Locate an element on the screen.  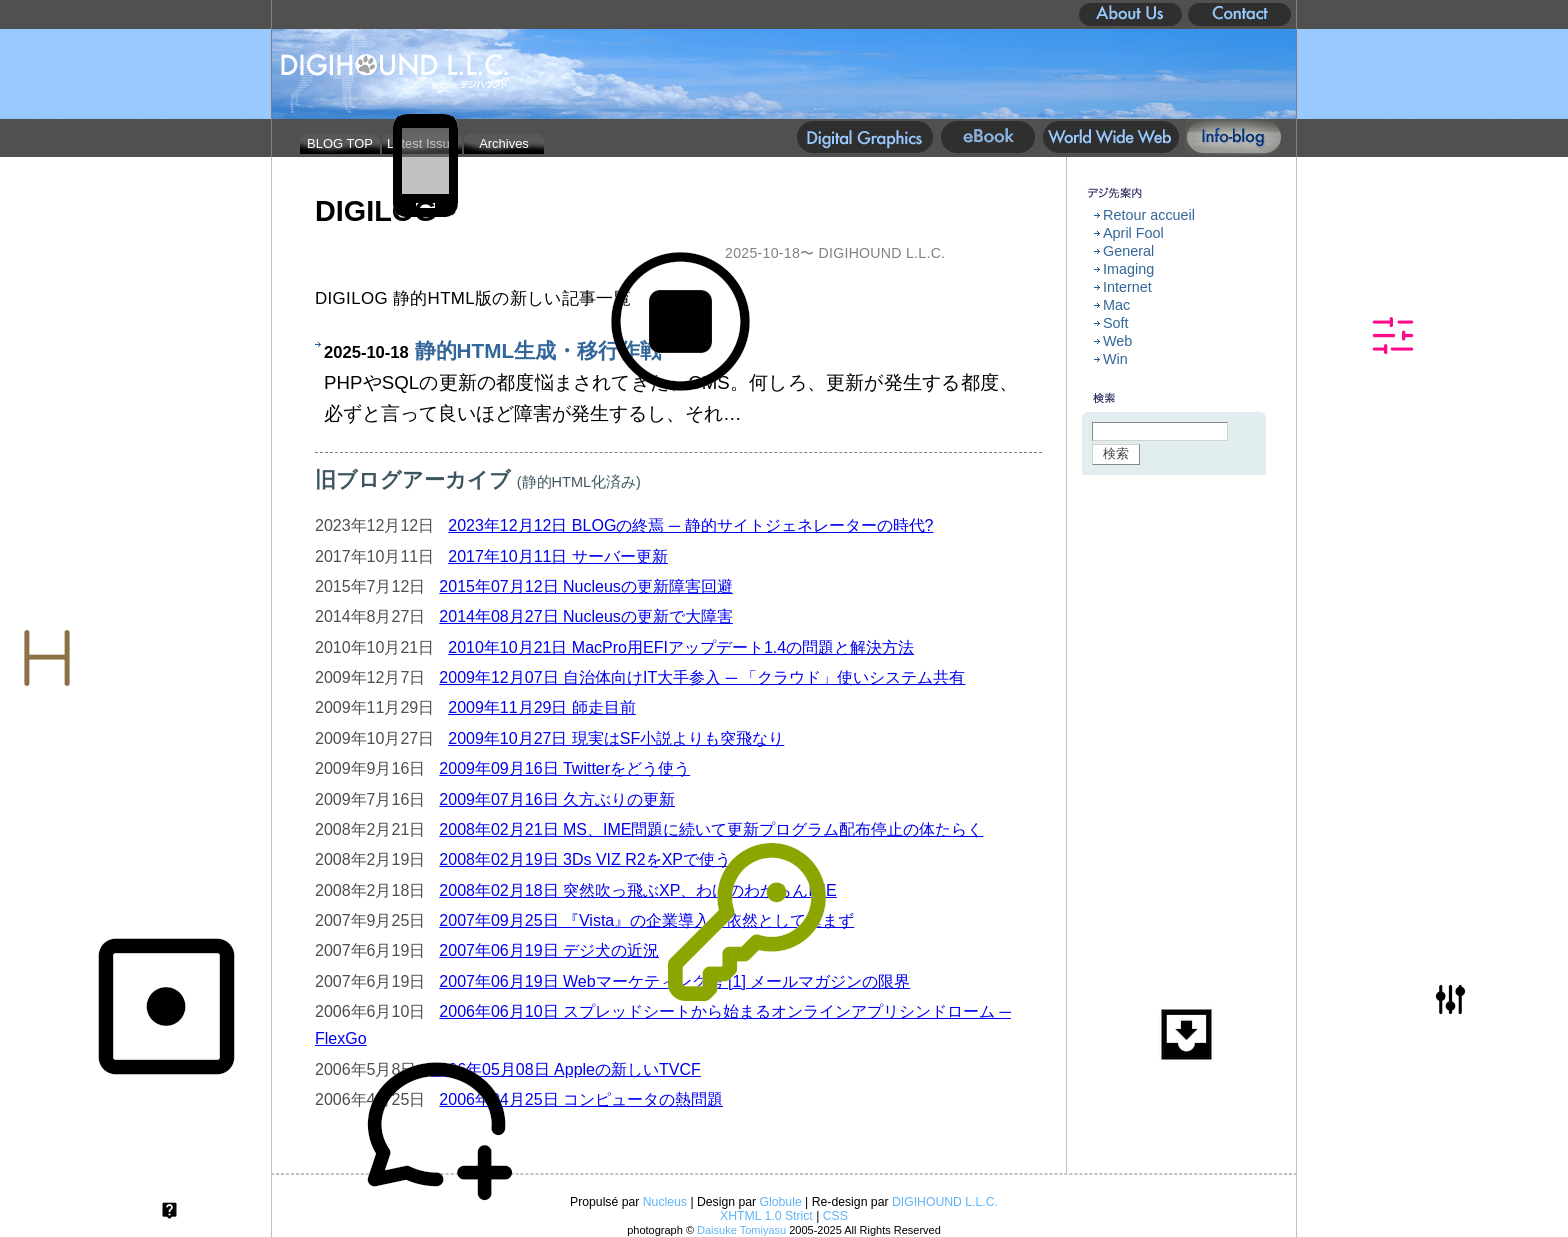
access live help or support chat is located at coordinates (169, 1210).